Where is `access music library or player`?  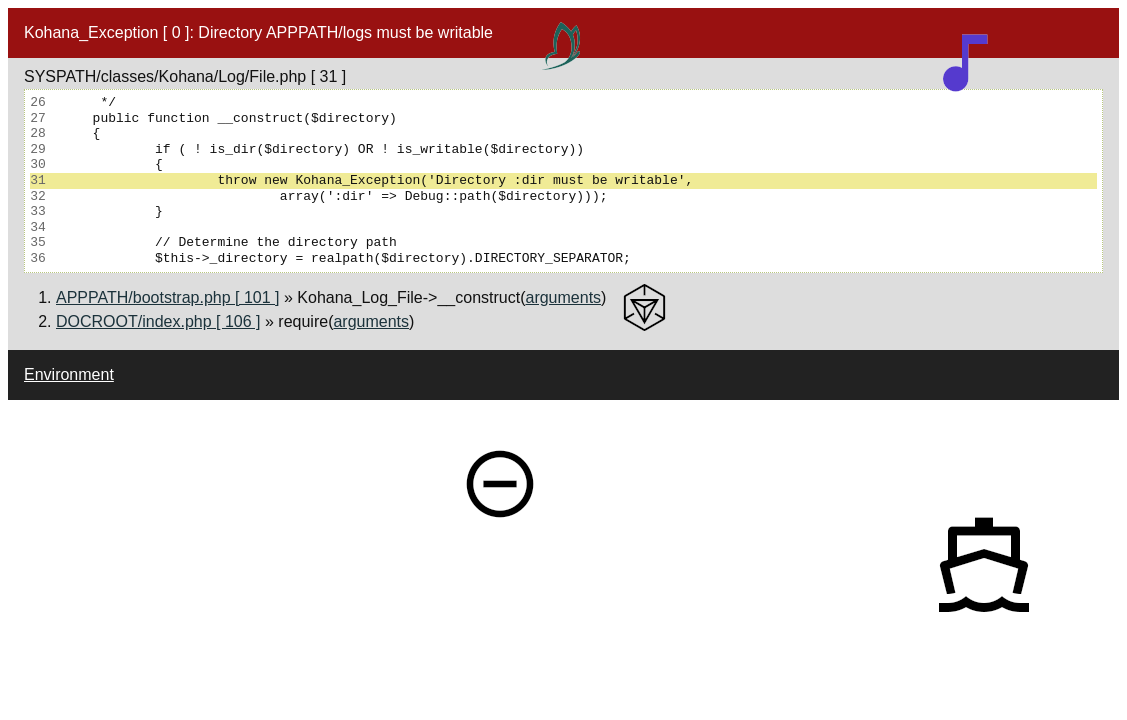 access music library or player is located at coordinates (962, 63).